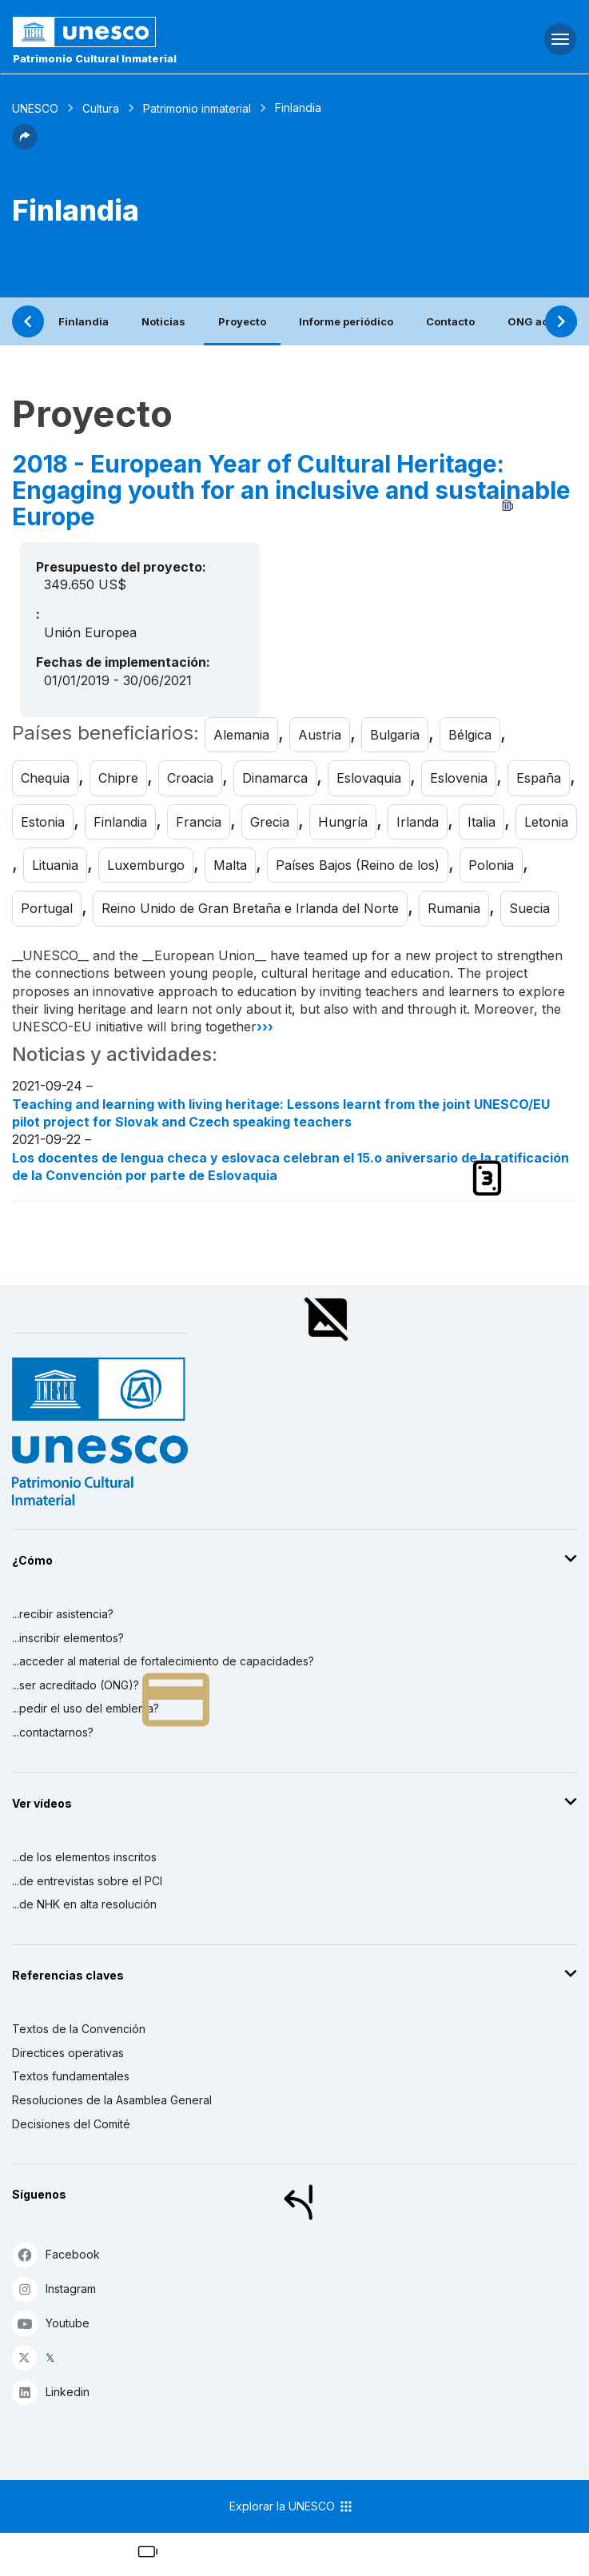  What do you see at coordinates (300, 2202) in the screenshot?
I see `take the next left turn` at bounding box center [300, 2202].